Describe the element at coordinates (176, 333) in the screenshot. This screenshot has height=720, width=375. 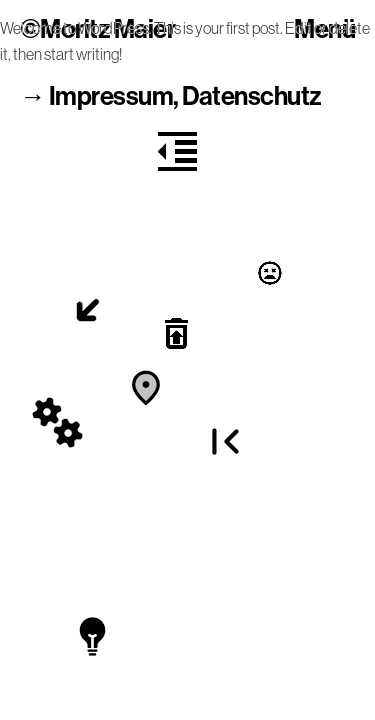
I see `restore a deleted item from trash` at that location.